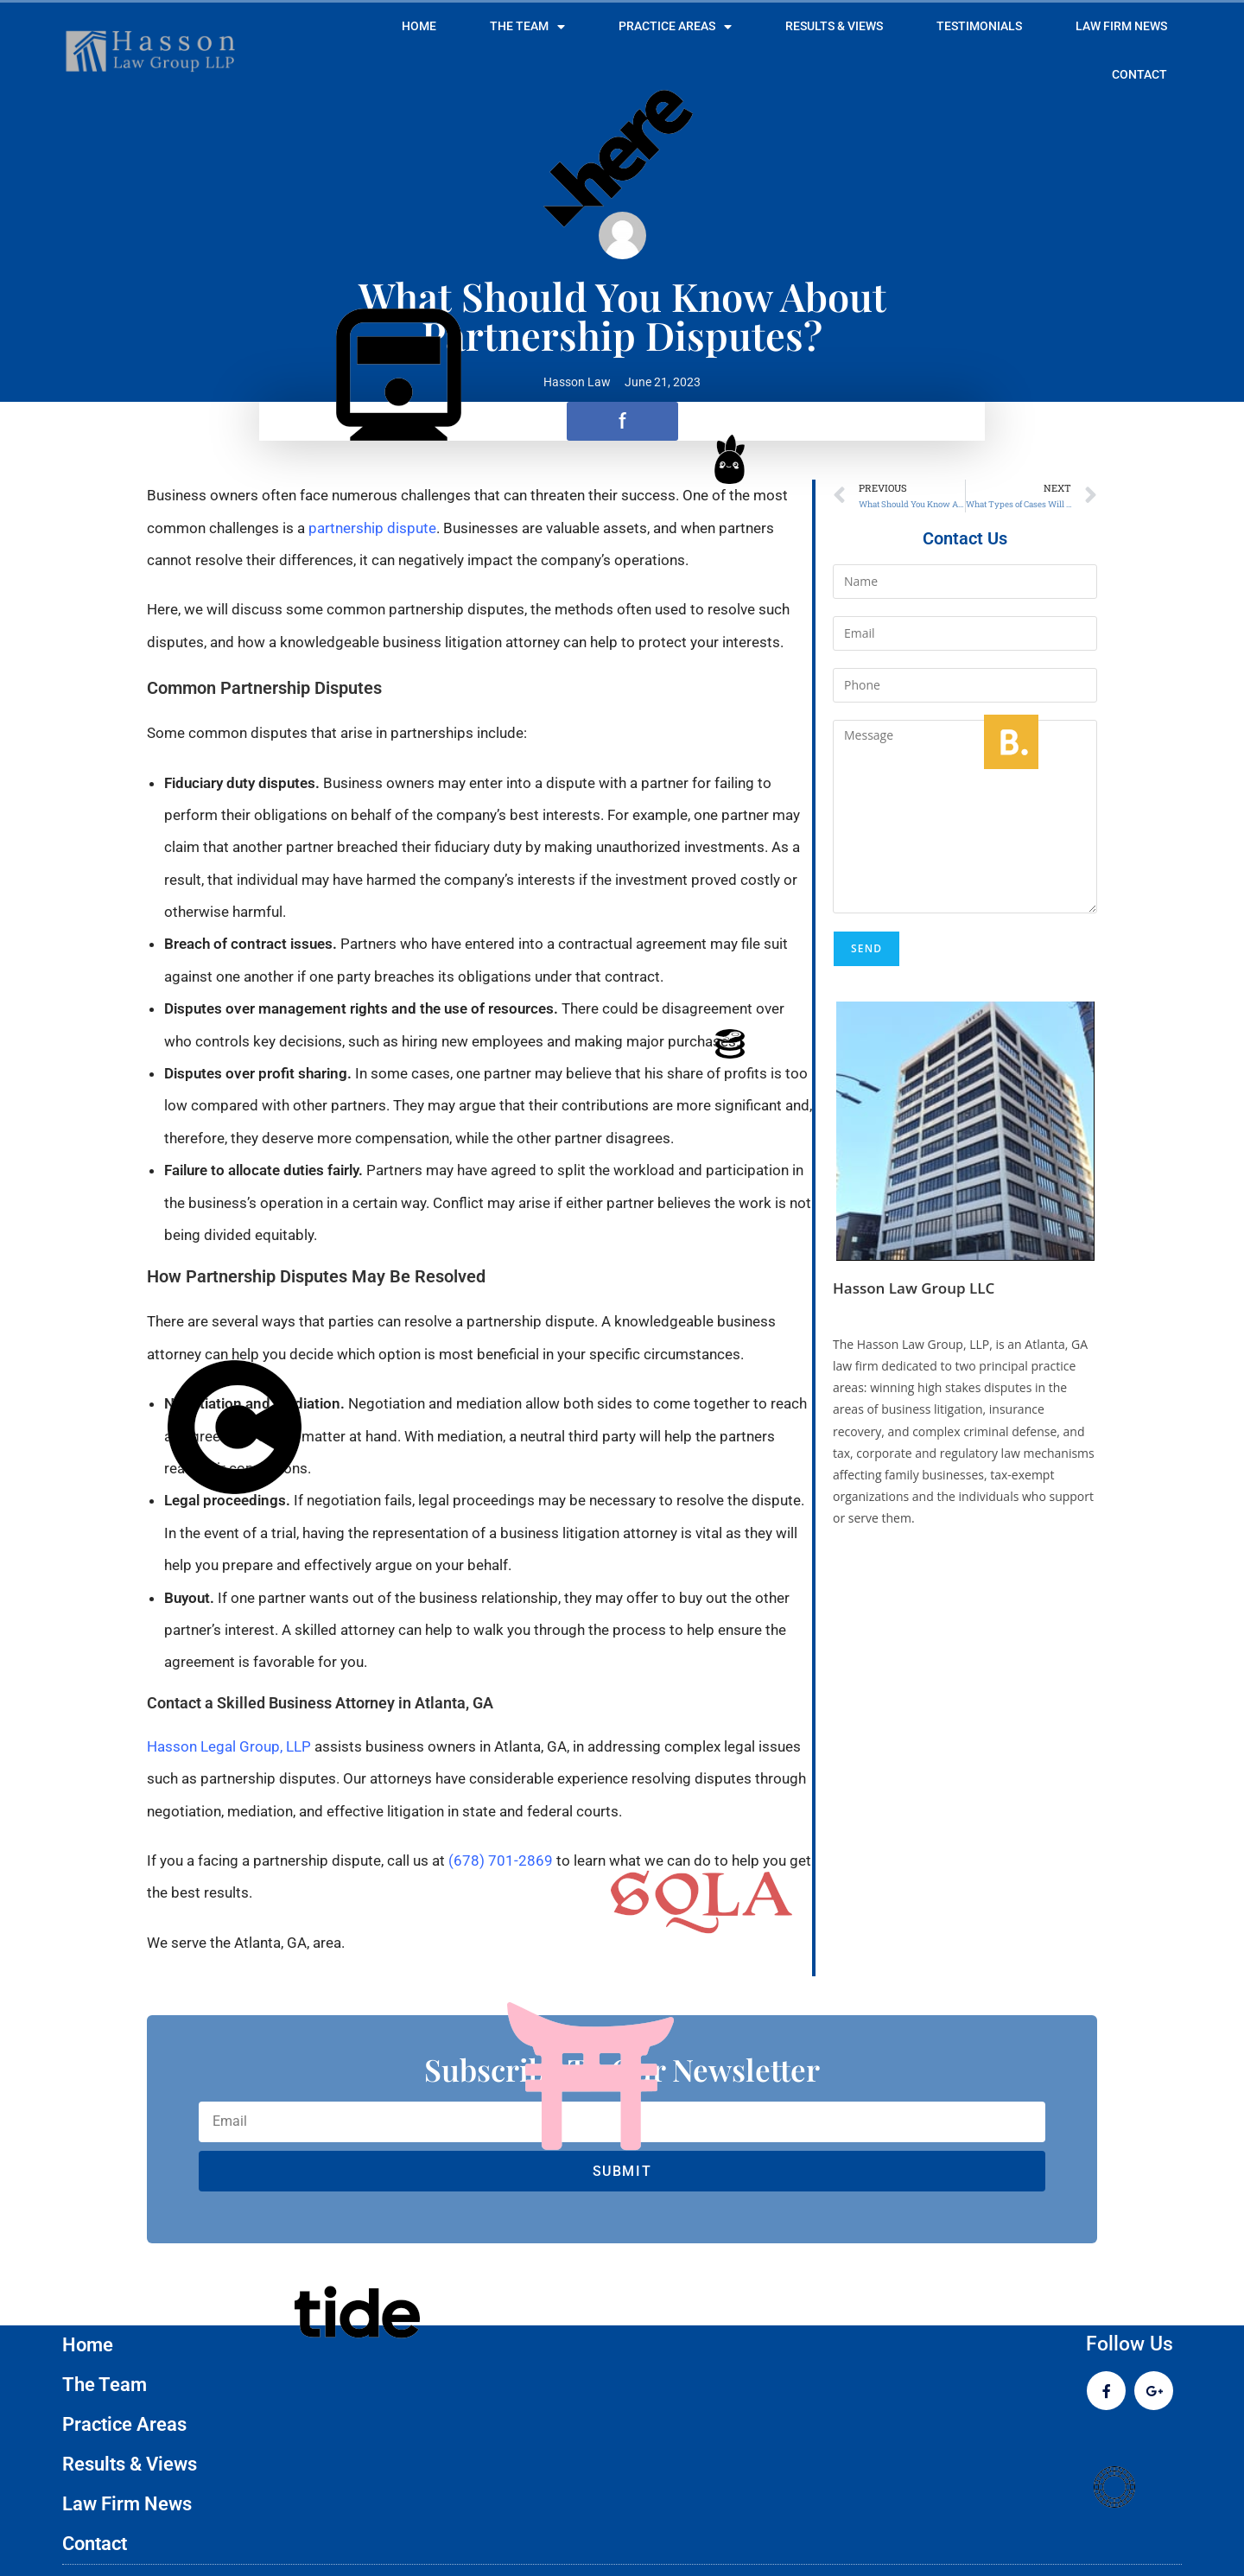  Describe the element at coordinates (234, 1427) in the screenshot. I see `open the Coursera app` at that location.